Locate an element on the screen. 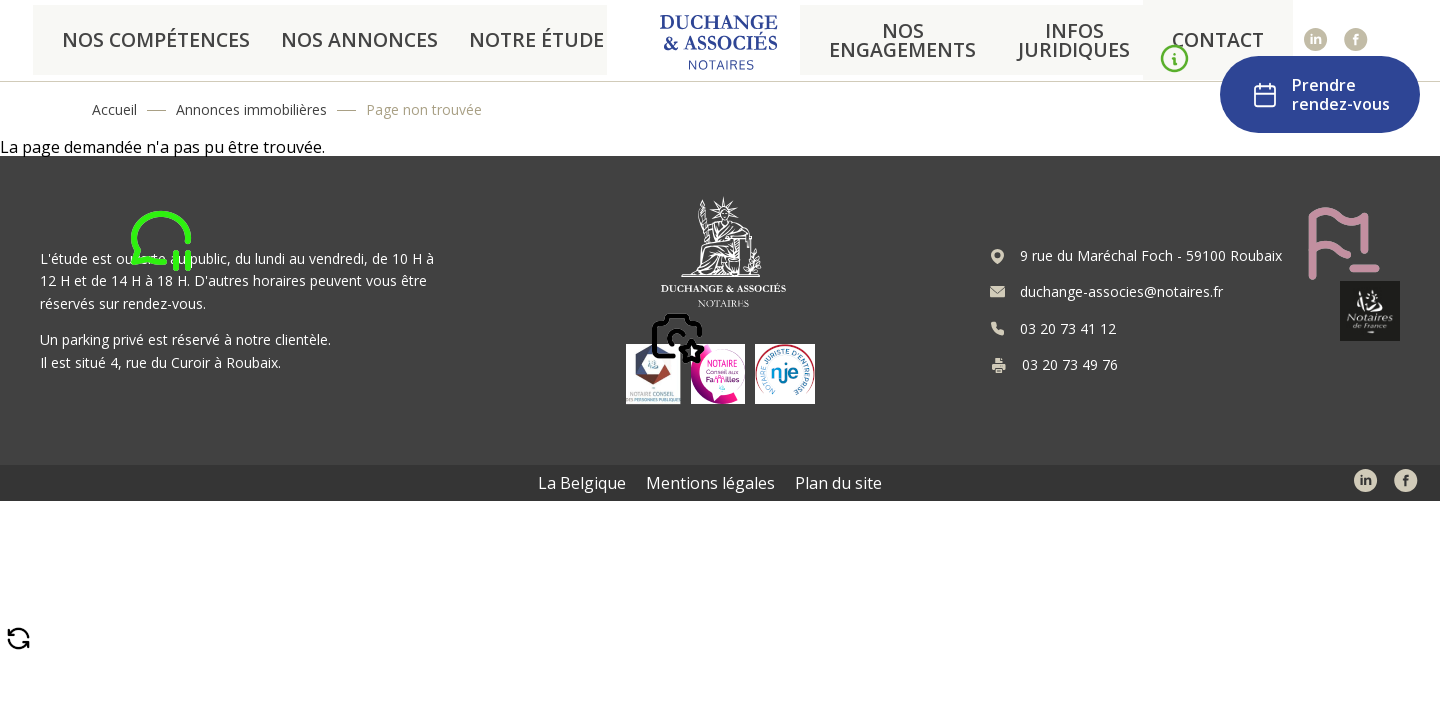 The width and height of the screenshot is (1440, 720). view more information or details is located at coordinates (1174, 58).